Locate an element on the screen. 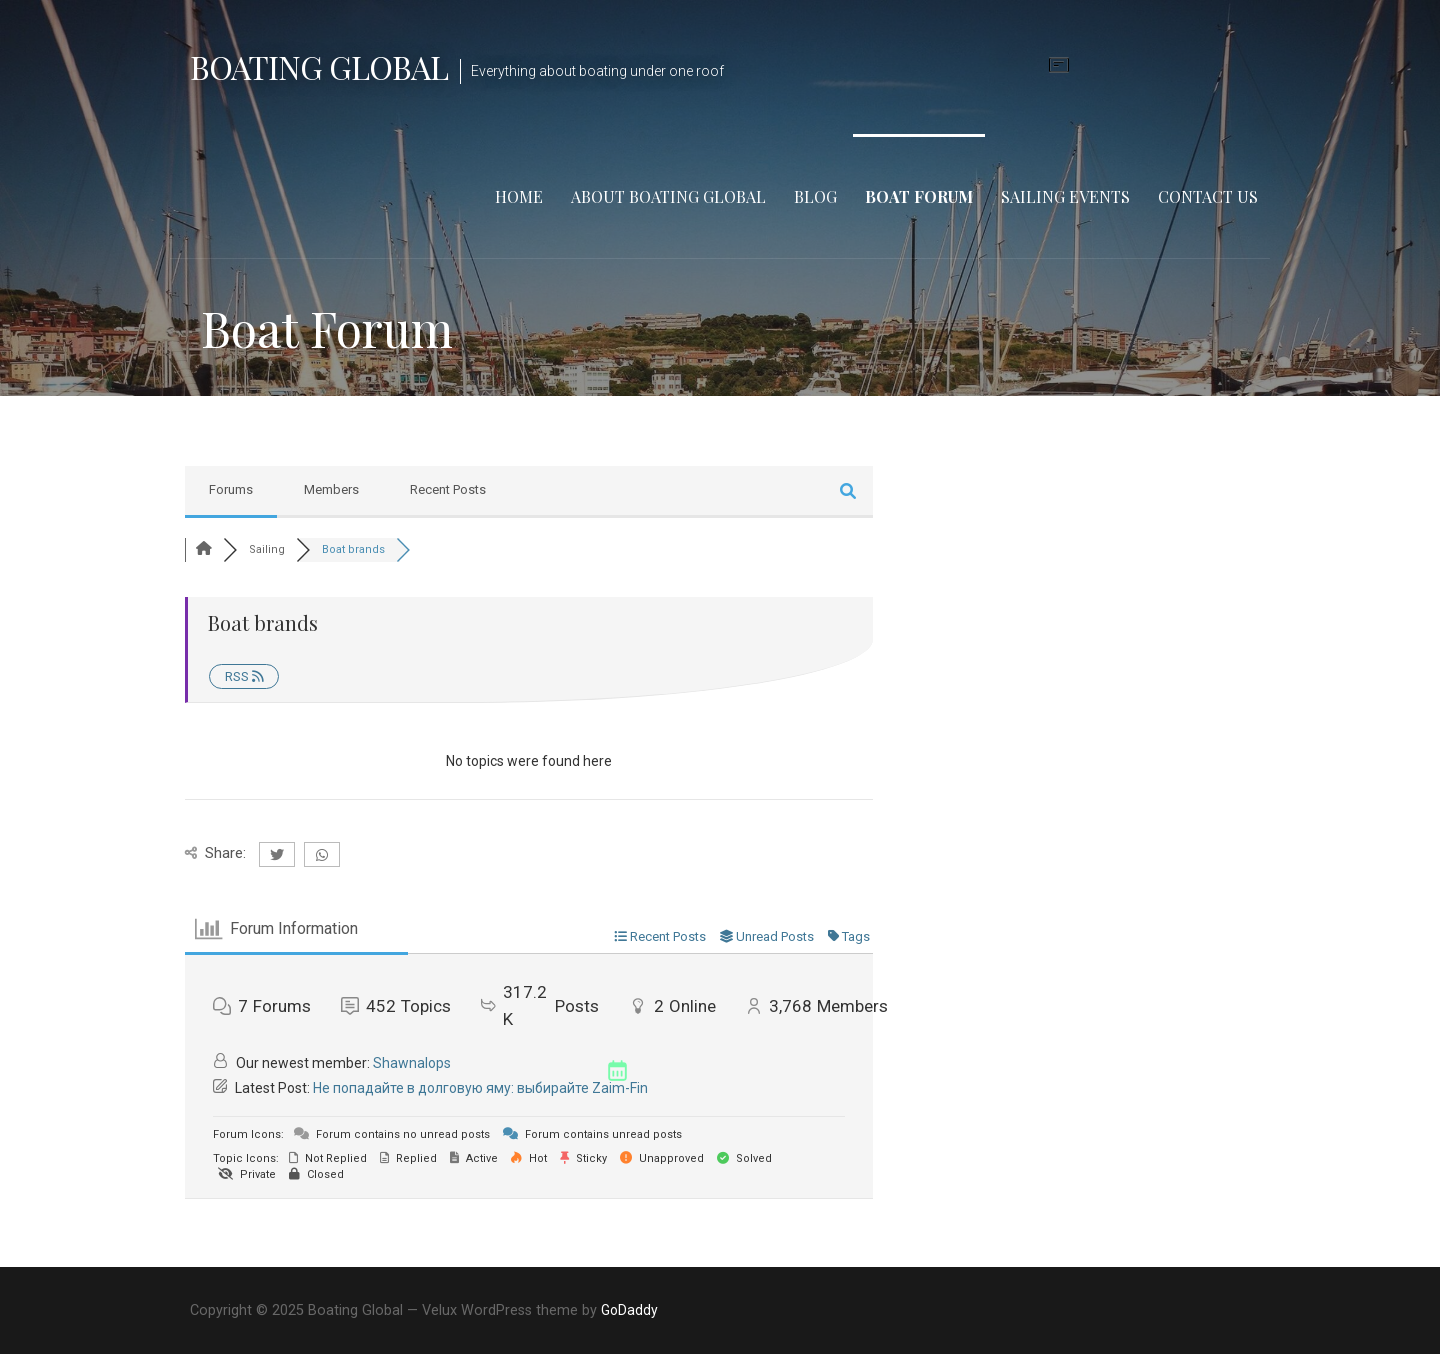 This screenshot has height=1354, width=1440. view monthly calendar is located at coordinates (617, 1070).